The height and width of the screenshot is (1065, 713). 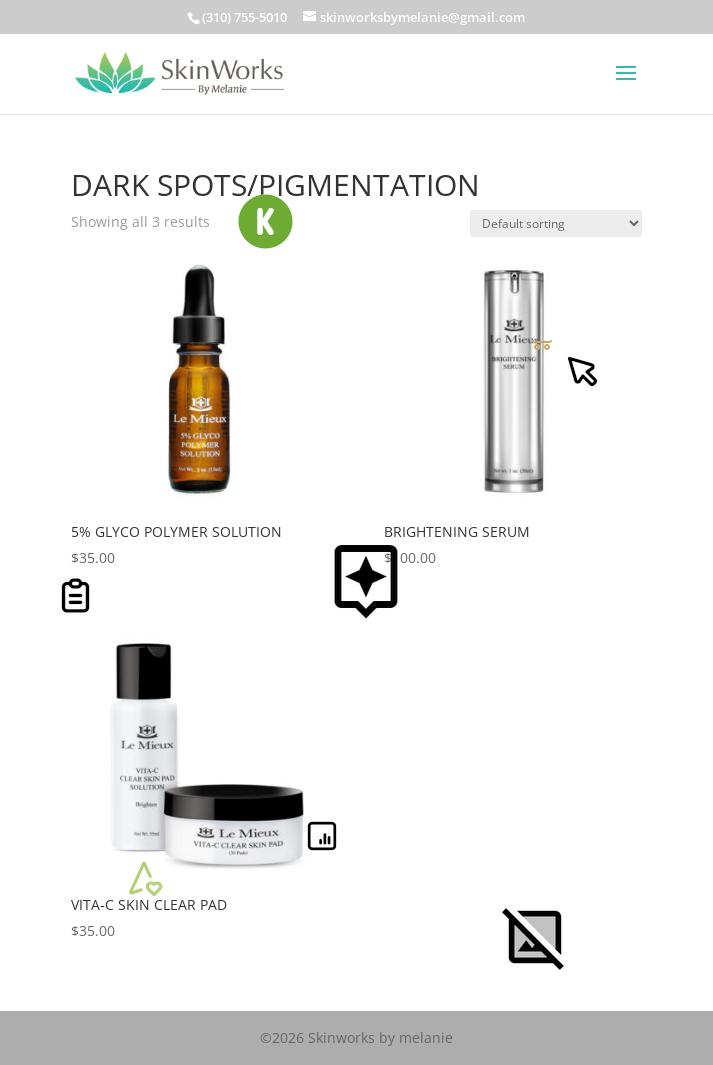 What do you see at coordinates (582, 371) in the screenshot?
I see `cursor or mouse pointer indicator` at bounding box center [582, 371].